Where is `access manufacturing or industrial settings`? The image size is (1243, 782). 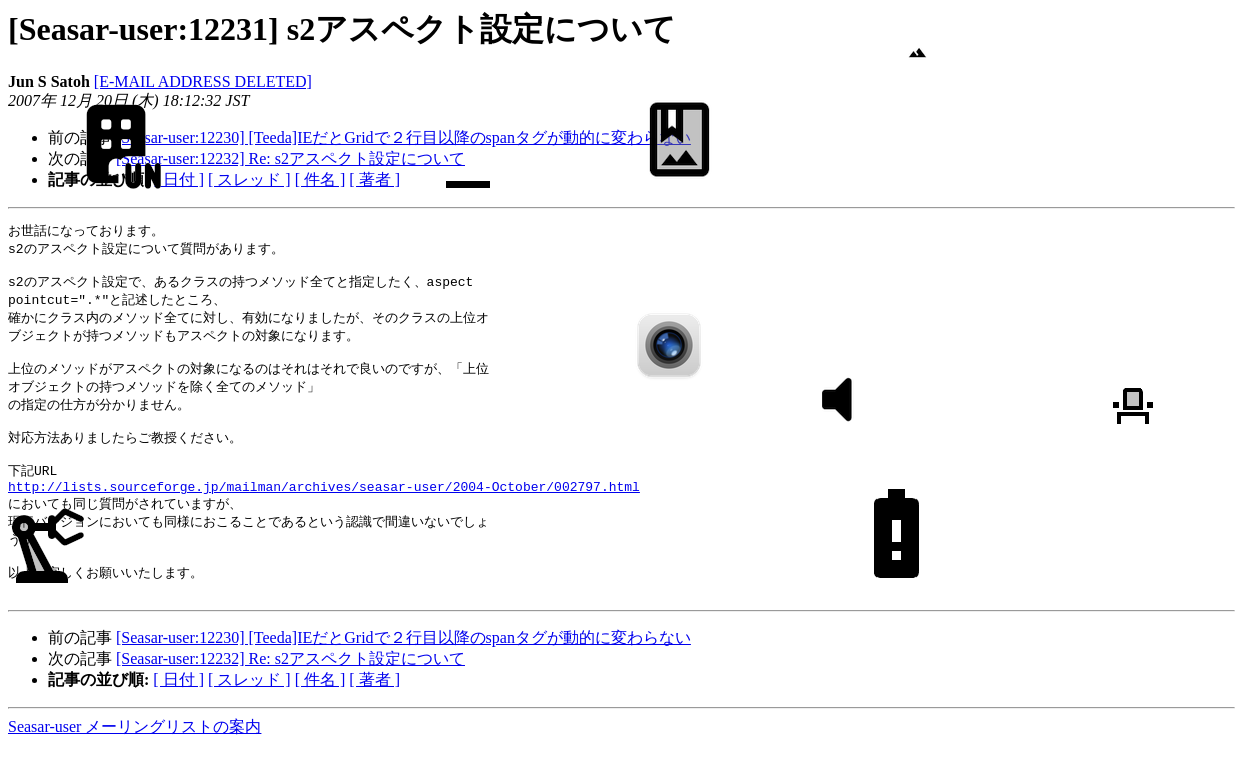 access manufacturing or industrial settings is located at coordinates (48, 547).